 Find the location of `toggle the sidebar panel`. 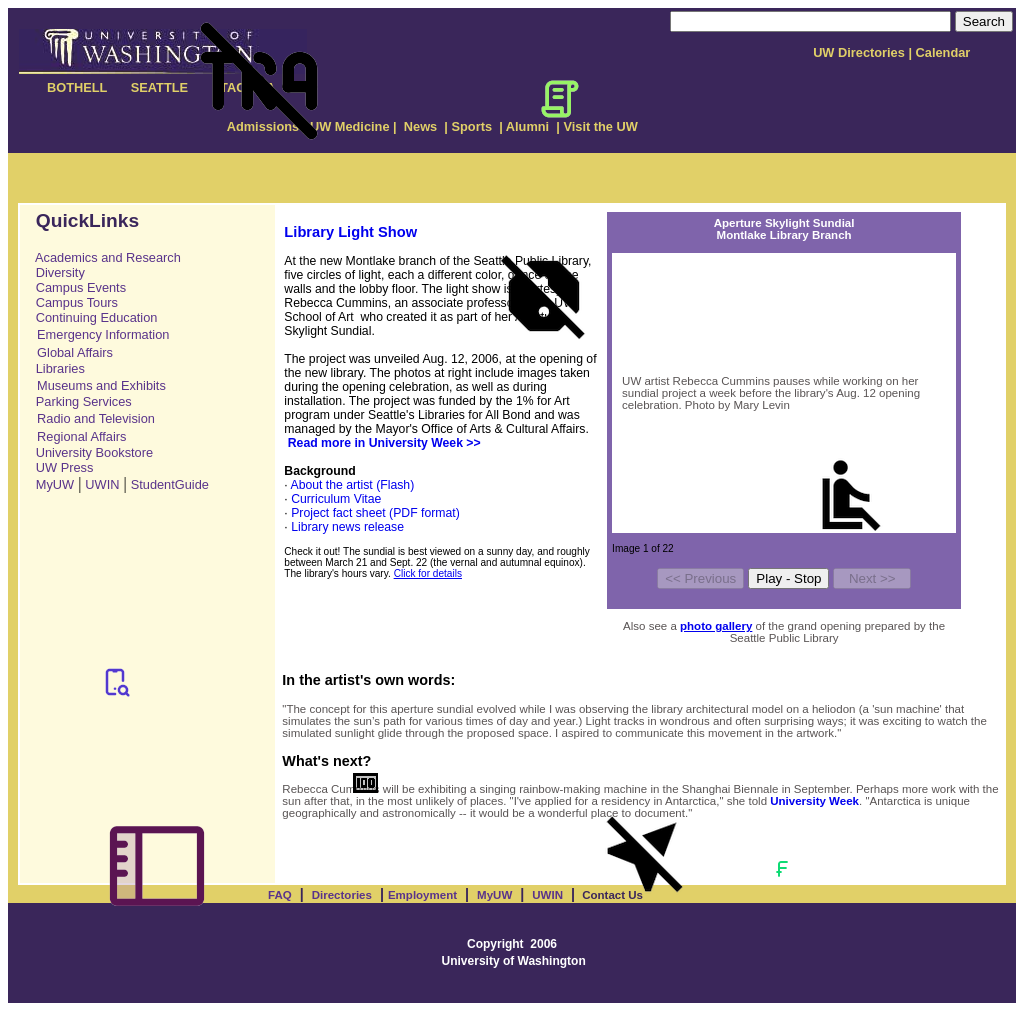

toggle the sidebar panel is located at coordinates (157, 866).